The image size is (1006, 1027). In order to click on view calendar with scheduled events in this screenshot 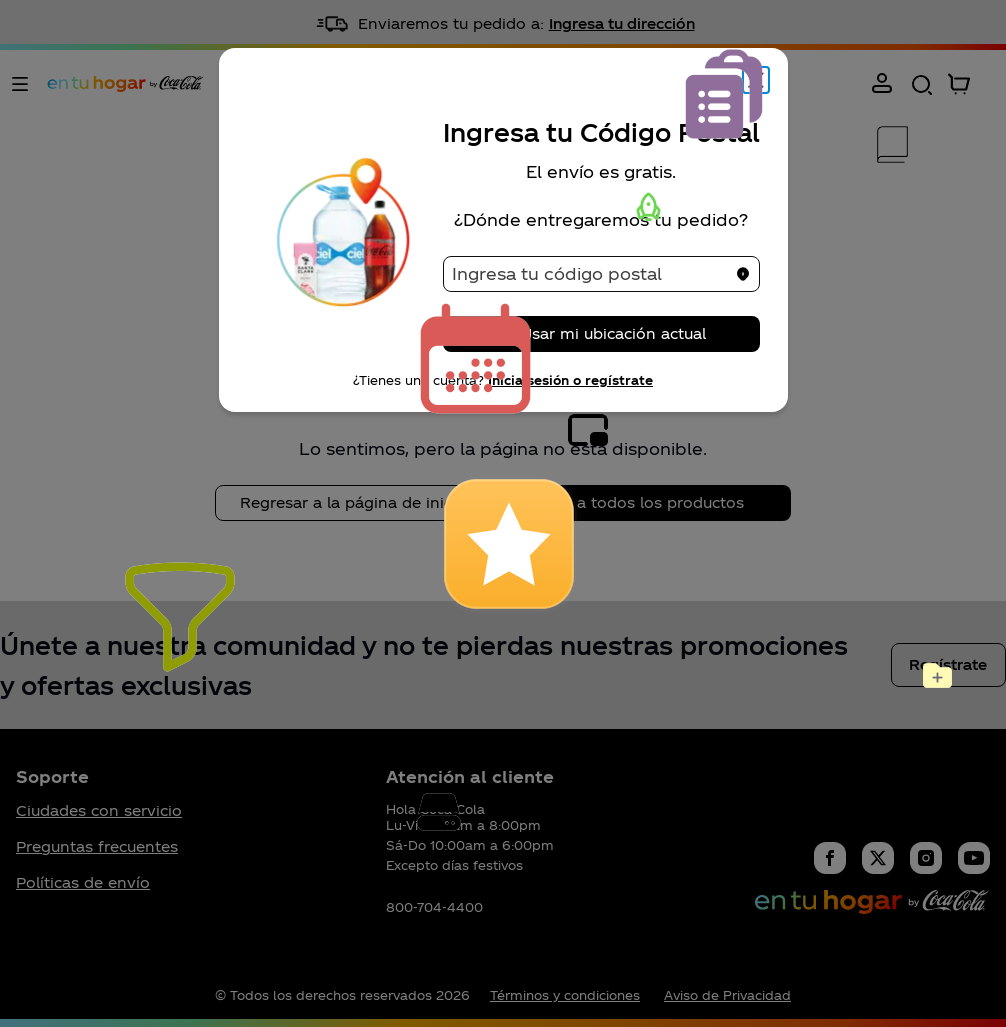, I will do `click(475, 358)`.